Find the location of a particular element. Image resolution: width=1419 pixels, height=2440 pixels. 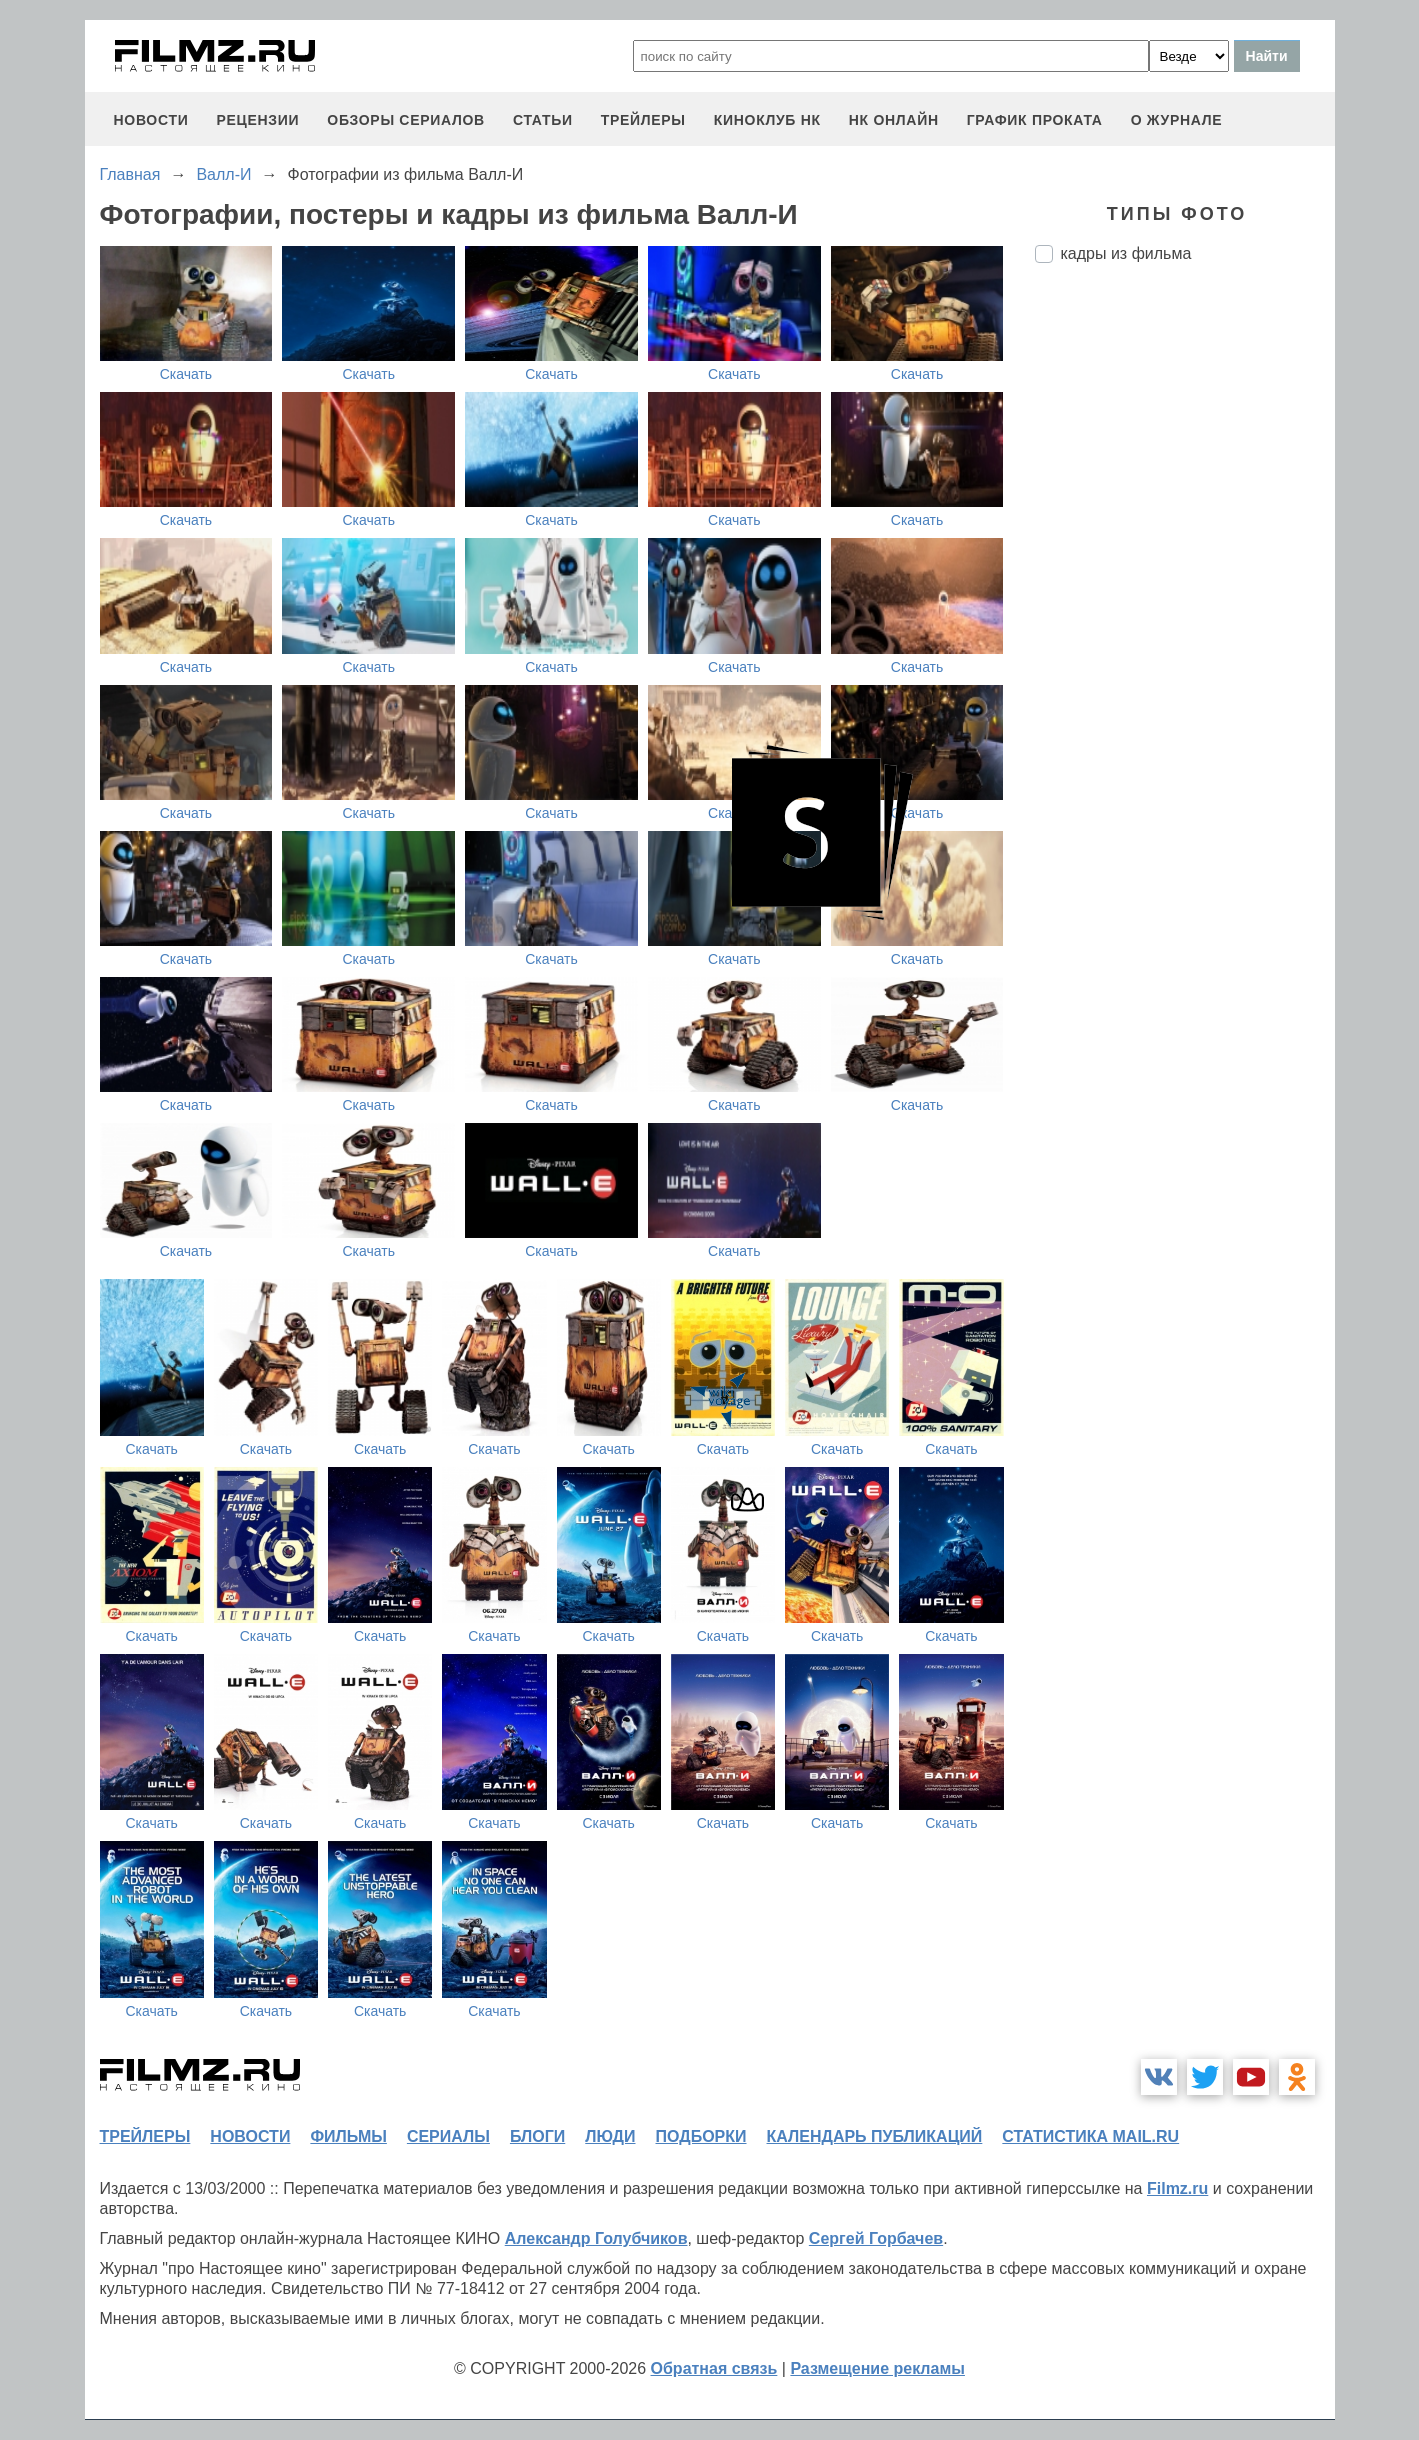

open slides presentation app is located at coordinates (822, 832).